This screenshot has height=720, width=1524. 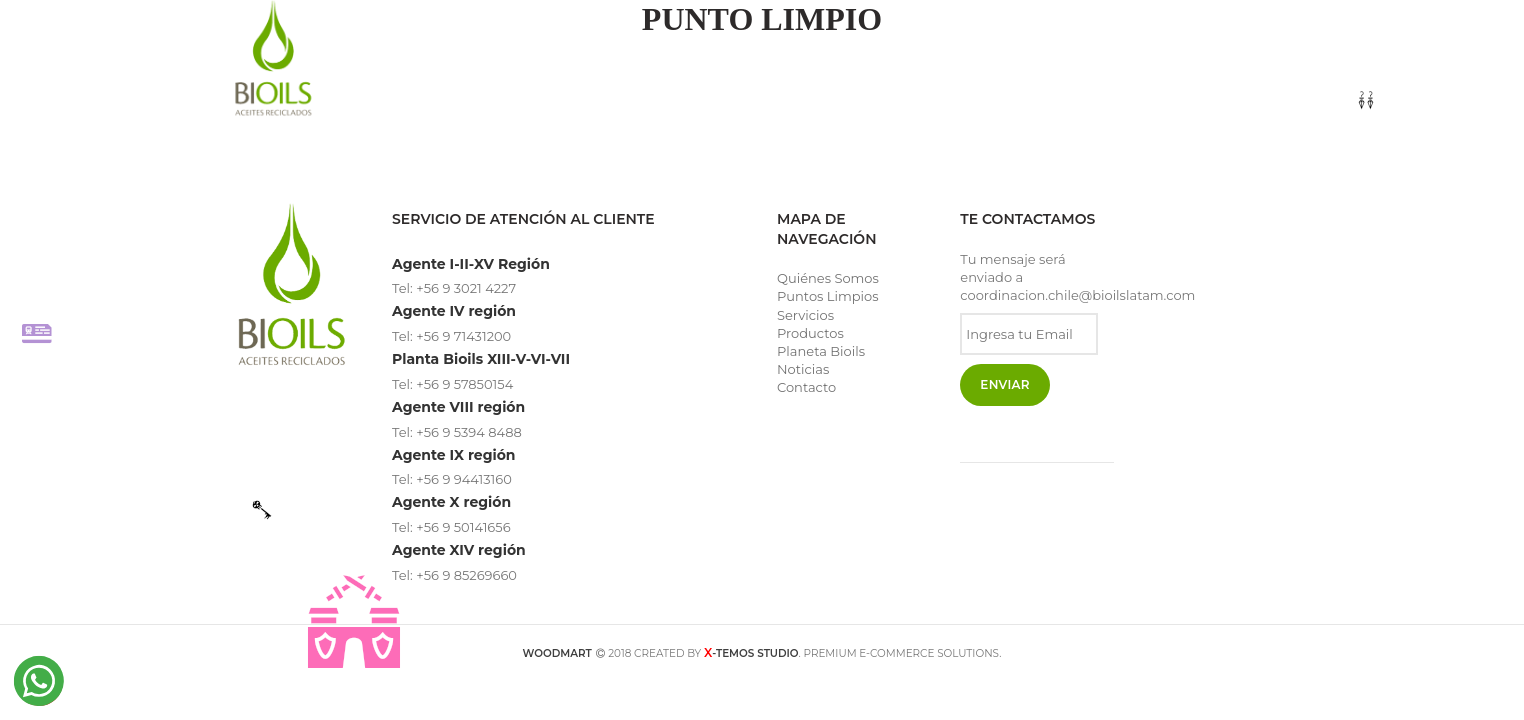 I want to click on view your subway or transit pass, so click(x=36, y=333).